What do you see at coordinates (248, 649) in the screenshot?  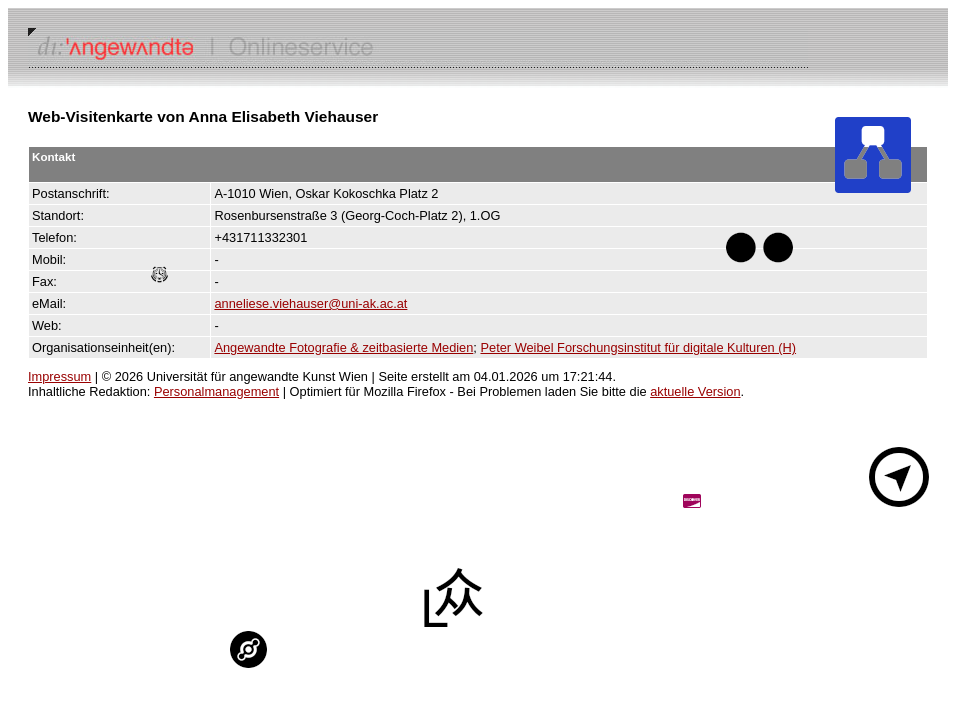 I see `open the Helium network app` at bounding box center [248, 649].